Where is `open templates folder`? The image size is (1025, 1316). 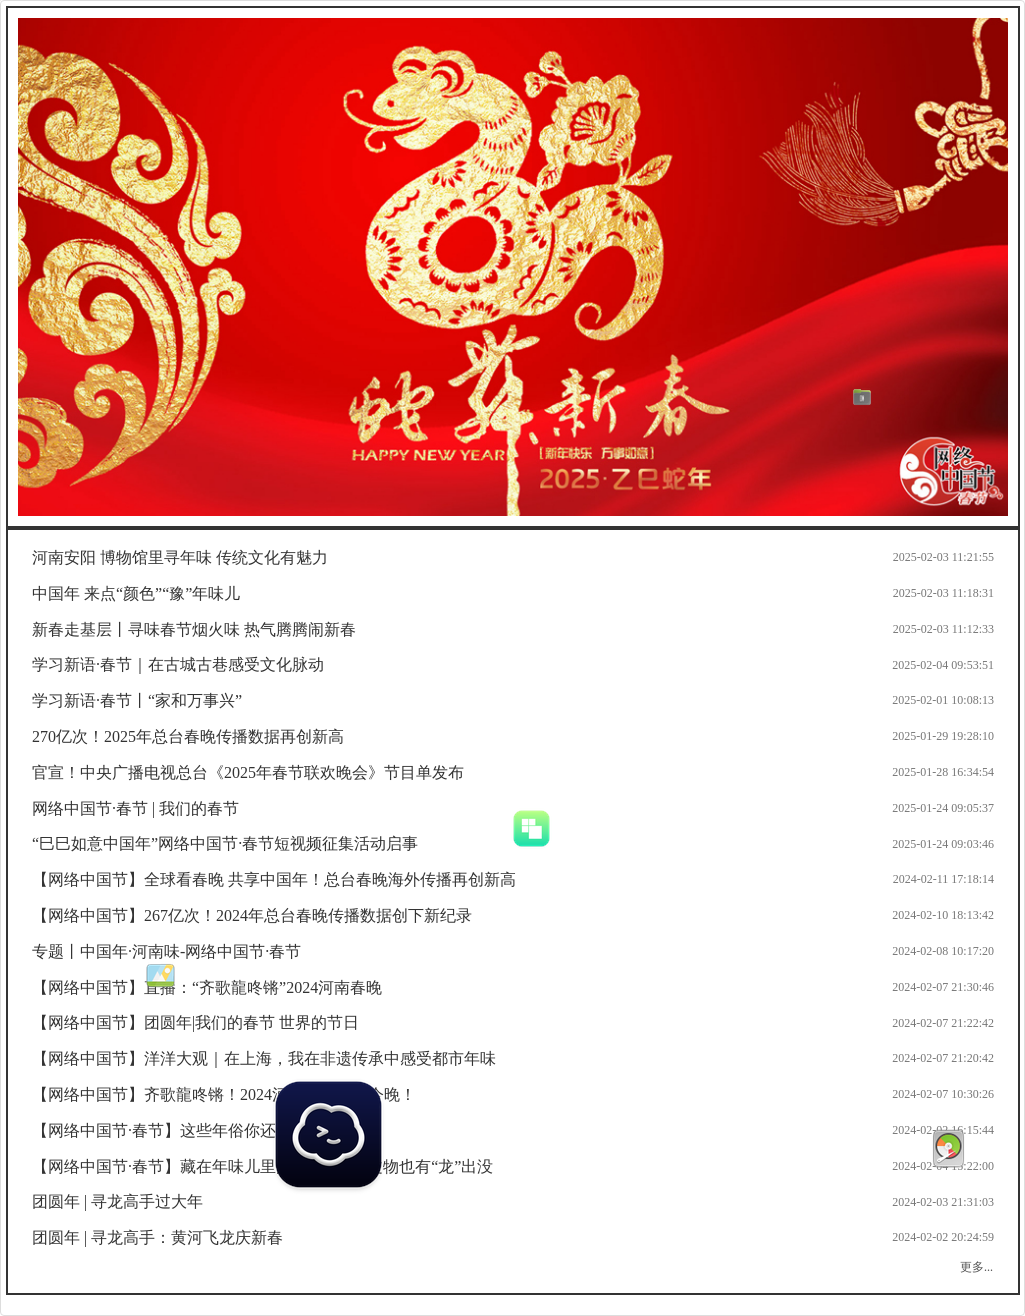
open templates folder is located at coordinates (862, 397).